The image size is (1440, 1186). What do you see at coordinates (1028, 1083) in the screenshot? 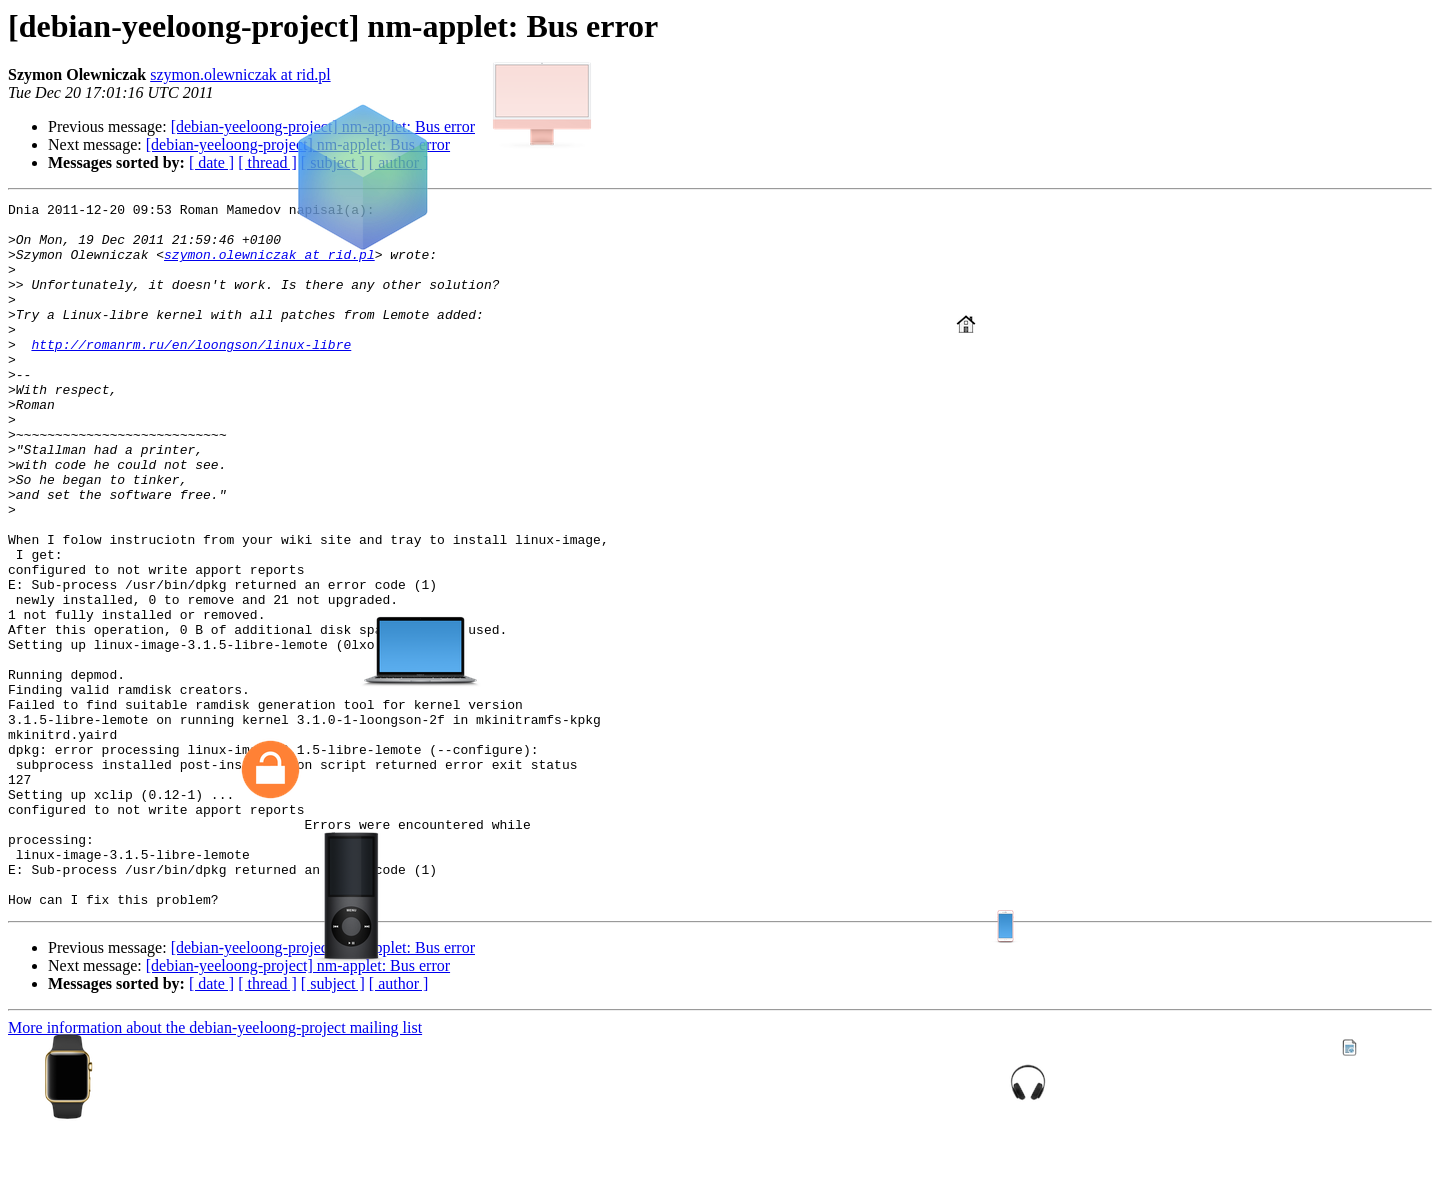
I see `connect bluetooth headphones` at bounding box center [1028, 1083].